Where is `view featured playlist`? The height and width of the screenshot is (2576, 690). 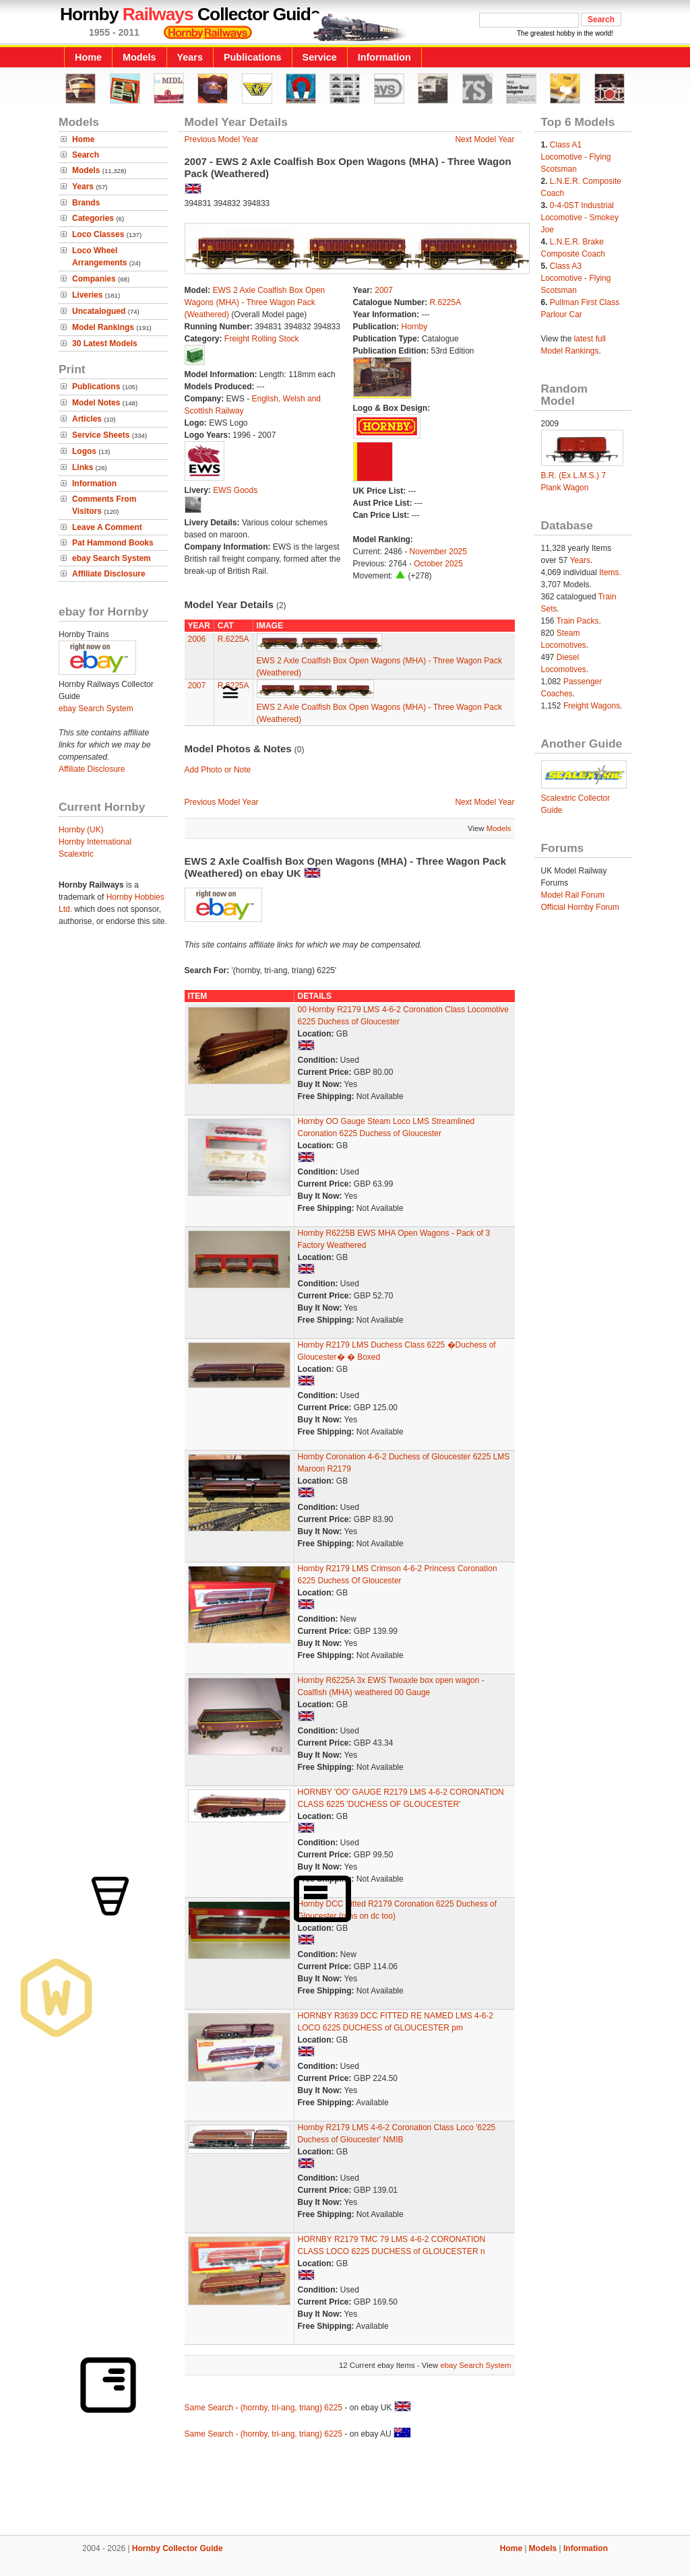
view featured playlist is located at coordinates (322, 1898).